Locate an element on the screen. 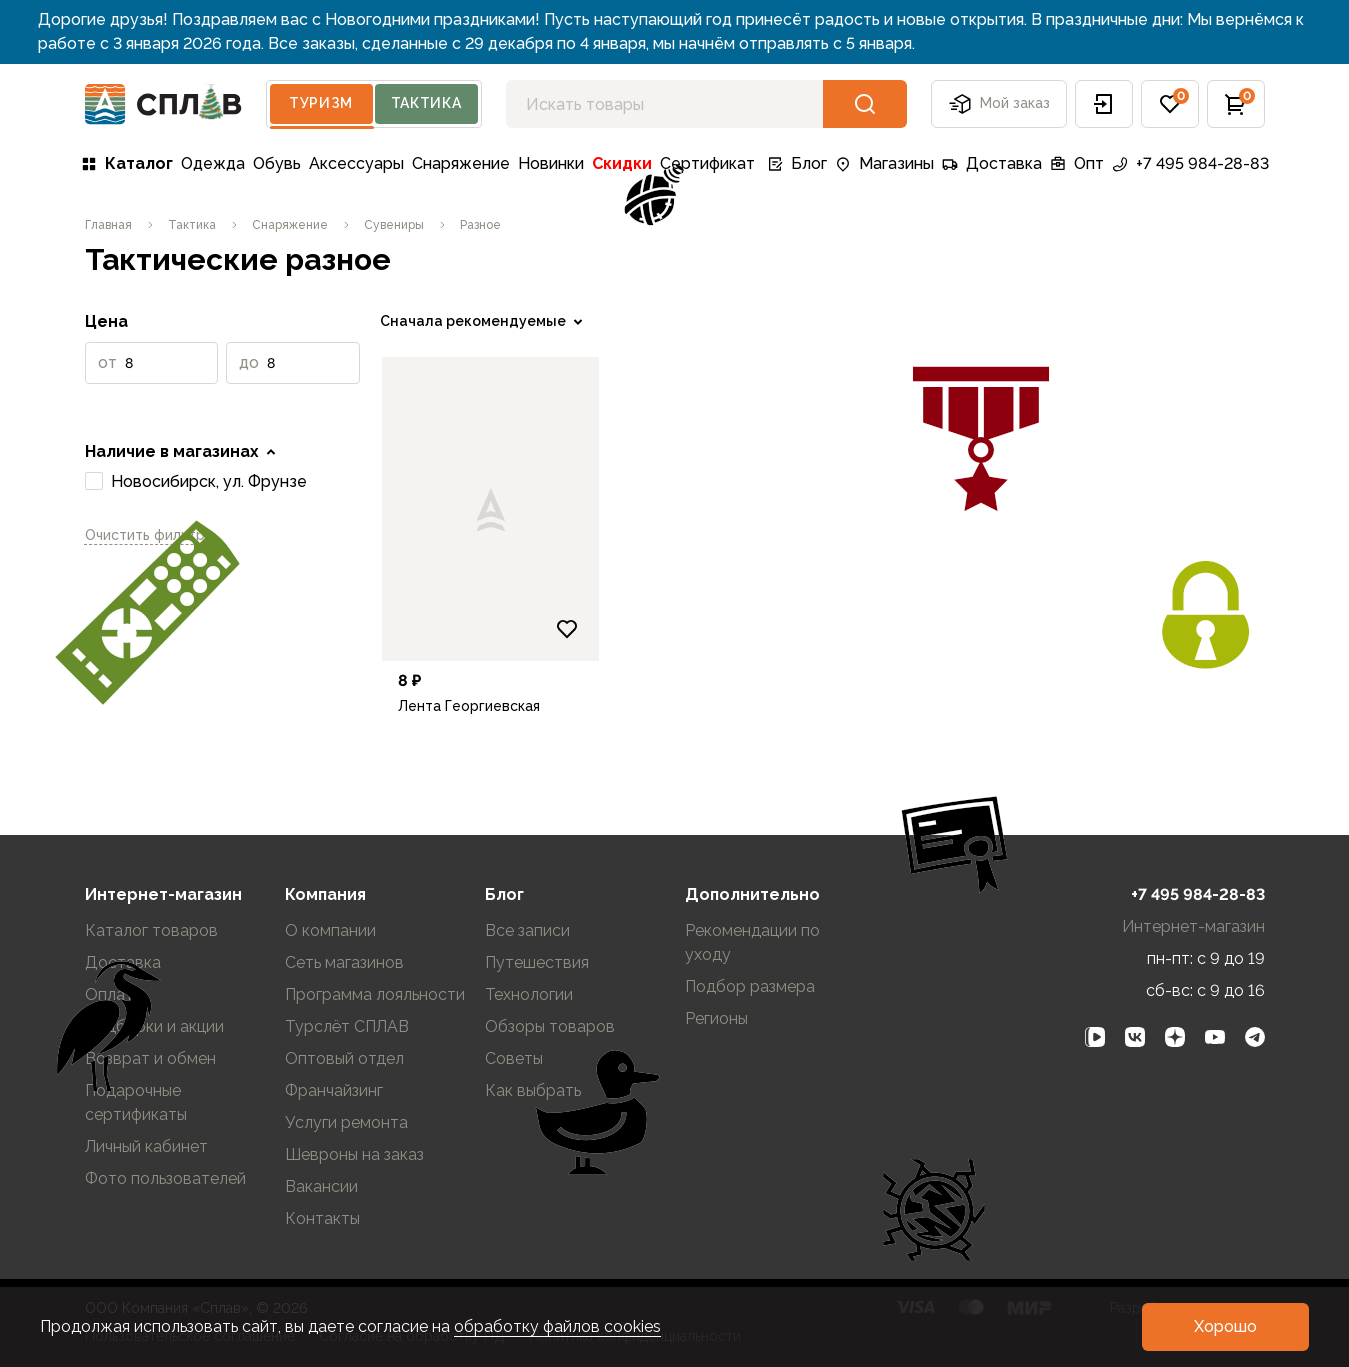 The height and width of the screenshot is (1367, 1349). heron bird icon for wildlife or nature category is located at coordinates (109, 1024).